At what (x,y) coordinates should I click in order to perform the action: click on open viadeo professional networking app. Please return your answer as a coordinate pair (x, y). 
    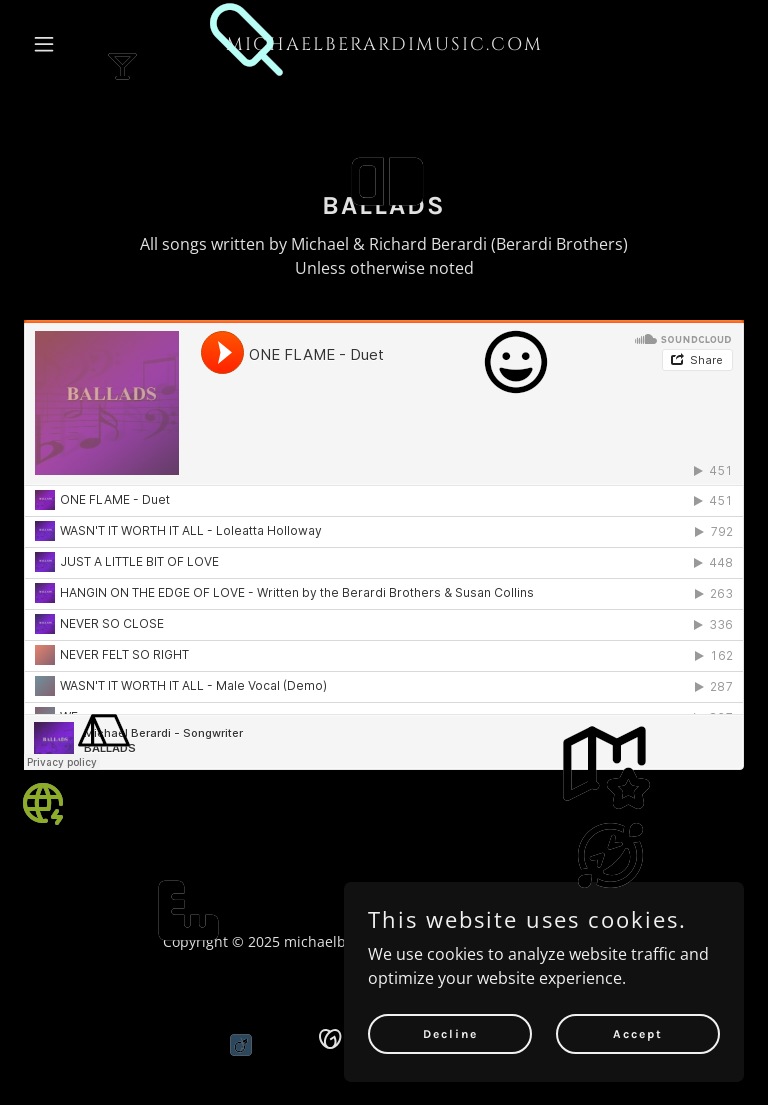
    Looking at the image, I should click on (241, 1045).